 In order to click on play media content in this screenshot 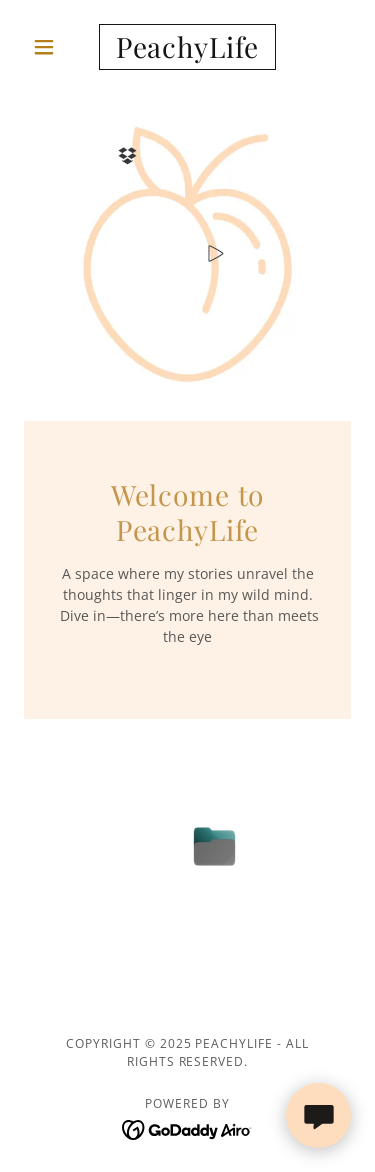, I will do `click(215, 253)`.